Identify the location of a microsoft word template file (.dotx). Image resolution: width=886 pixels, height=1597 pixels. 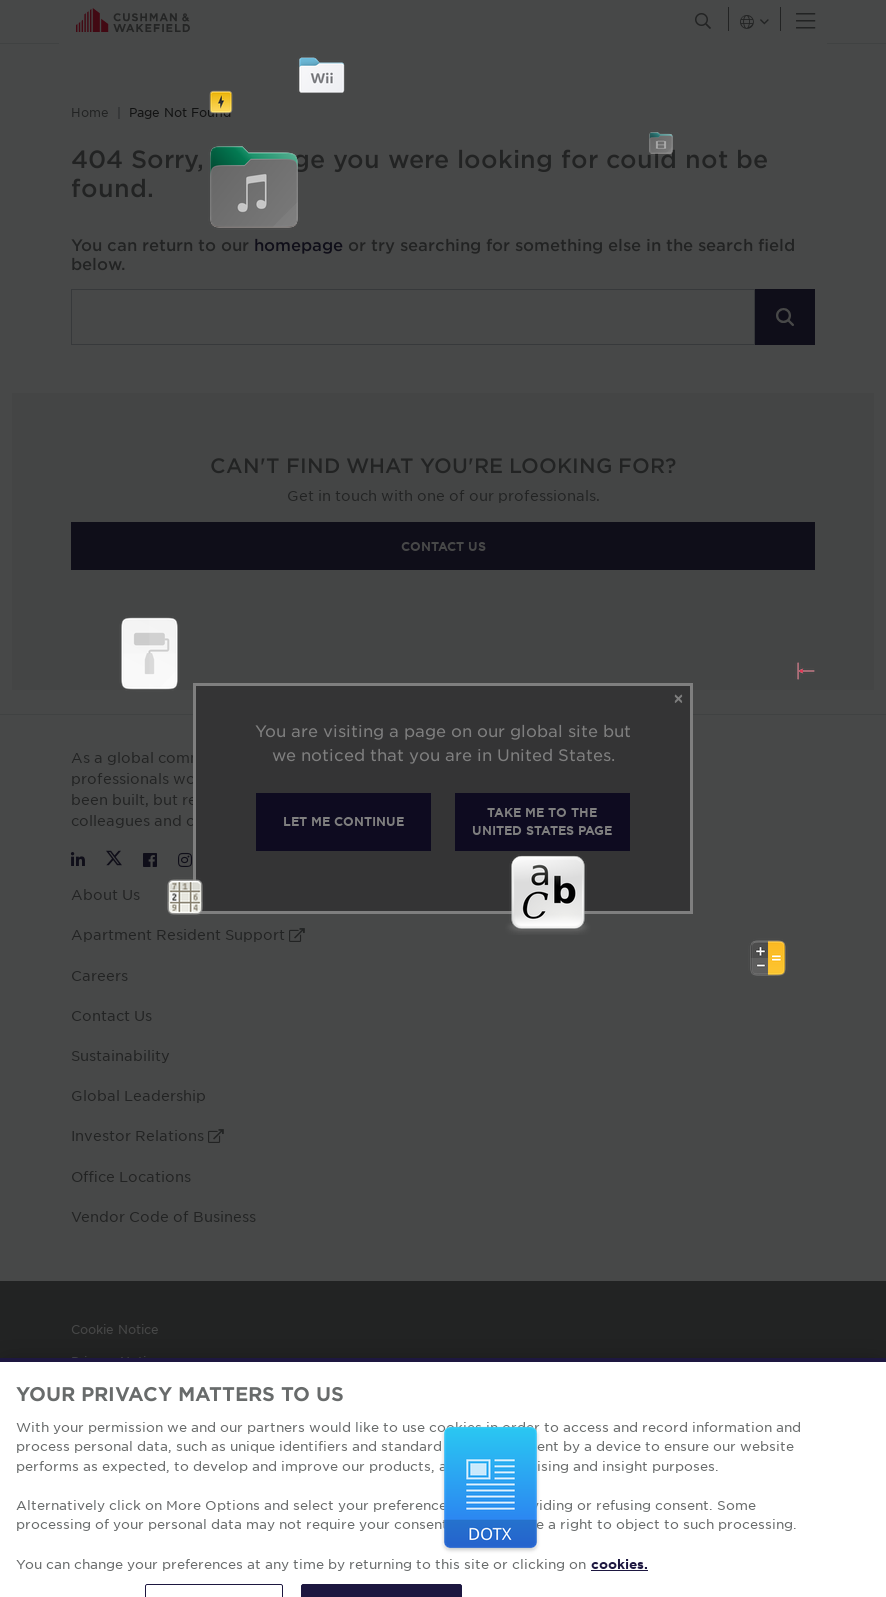
(490, 1489).